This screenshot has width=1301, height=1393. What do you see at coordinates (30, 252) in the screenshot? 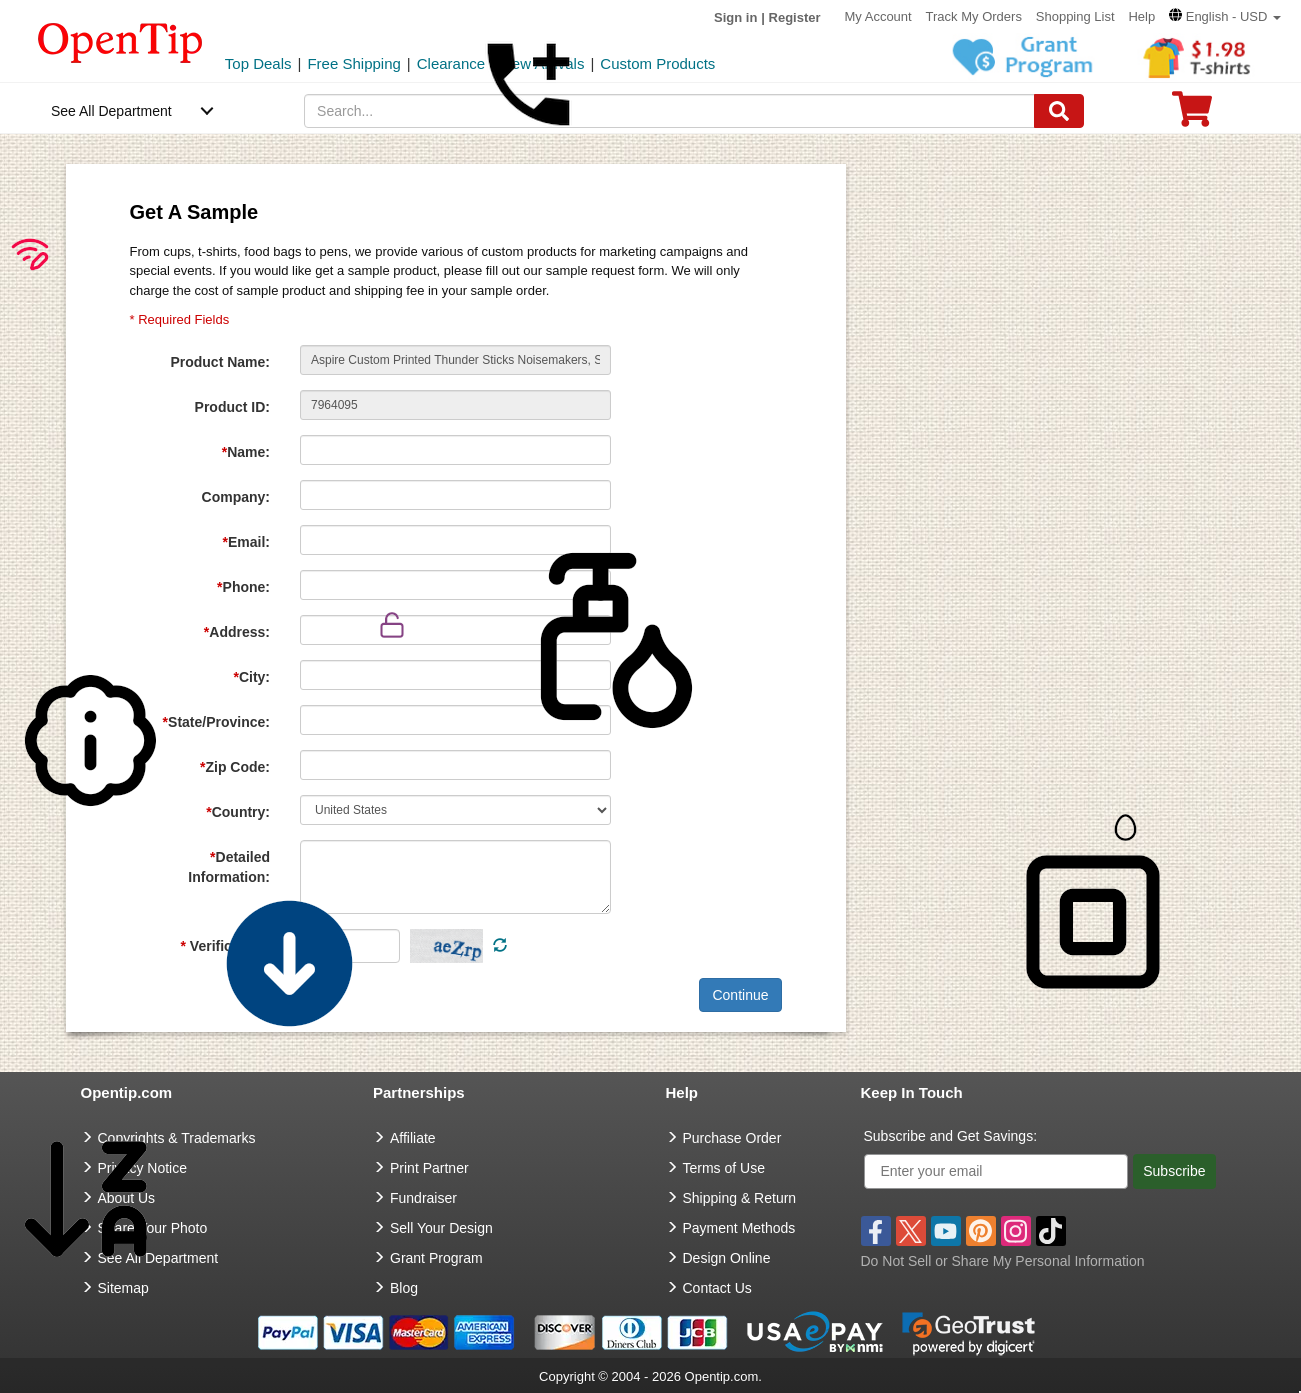
I see `edit or rename wifi network settings` at bounding box center [30, 252].